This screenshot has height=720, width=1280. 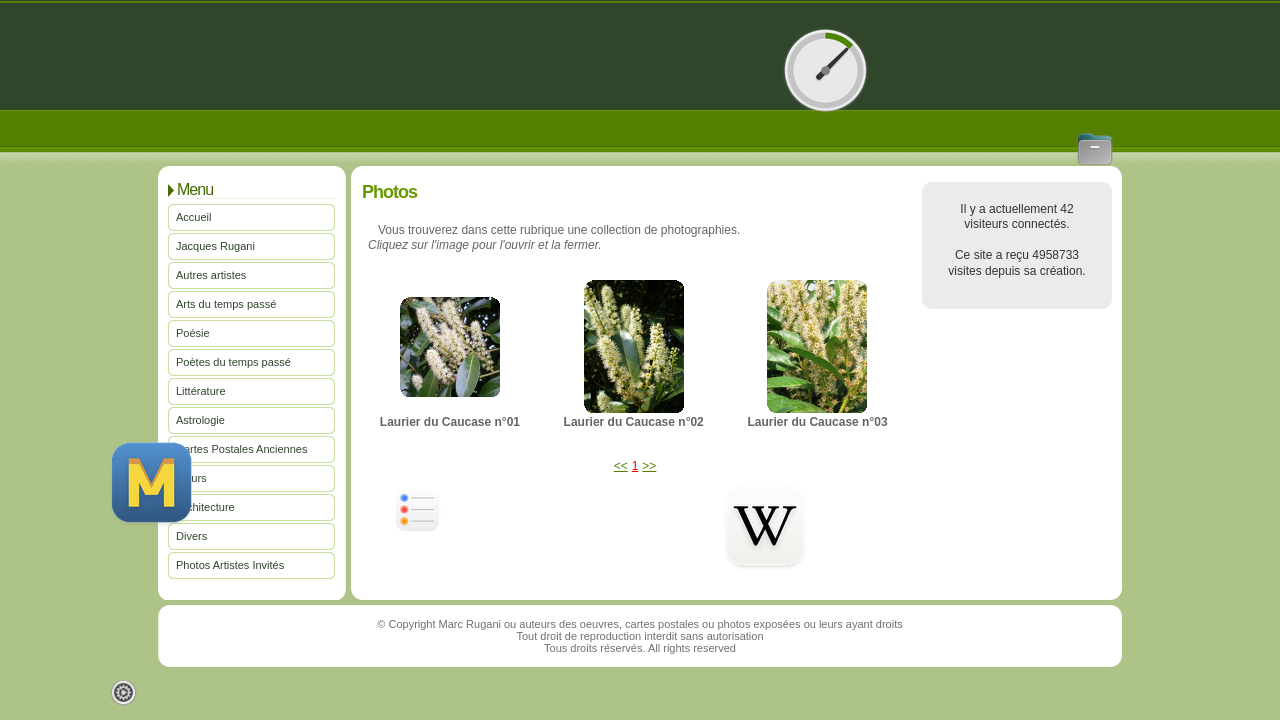 What do you see at coordinates (151, 482) in the screenshot?
I see `launch mullvad browser app` at bounding box center [151, 482].